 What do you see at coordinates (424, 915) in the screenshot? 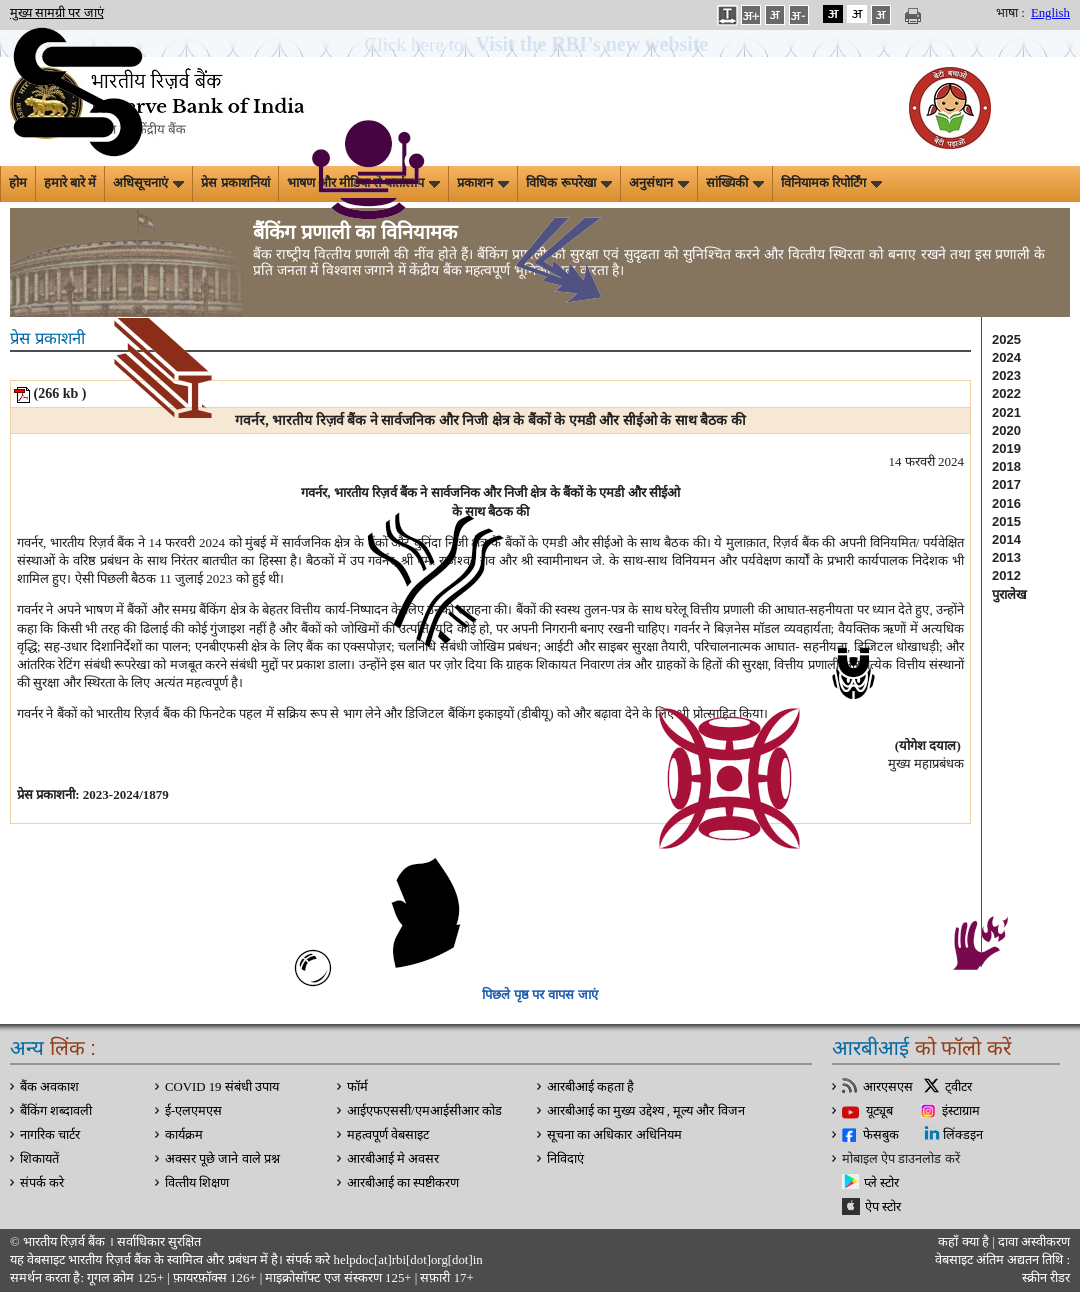
I see `select South Korea as your country or region` at bounding box center [424, 915].